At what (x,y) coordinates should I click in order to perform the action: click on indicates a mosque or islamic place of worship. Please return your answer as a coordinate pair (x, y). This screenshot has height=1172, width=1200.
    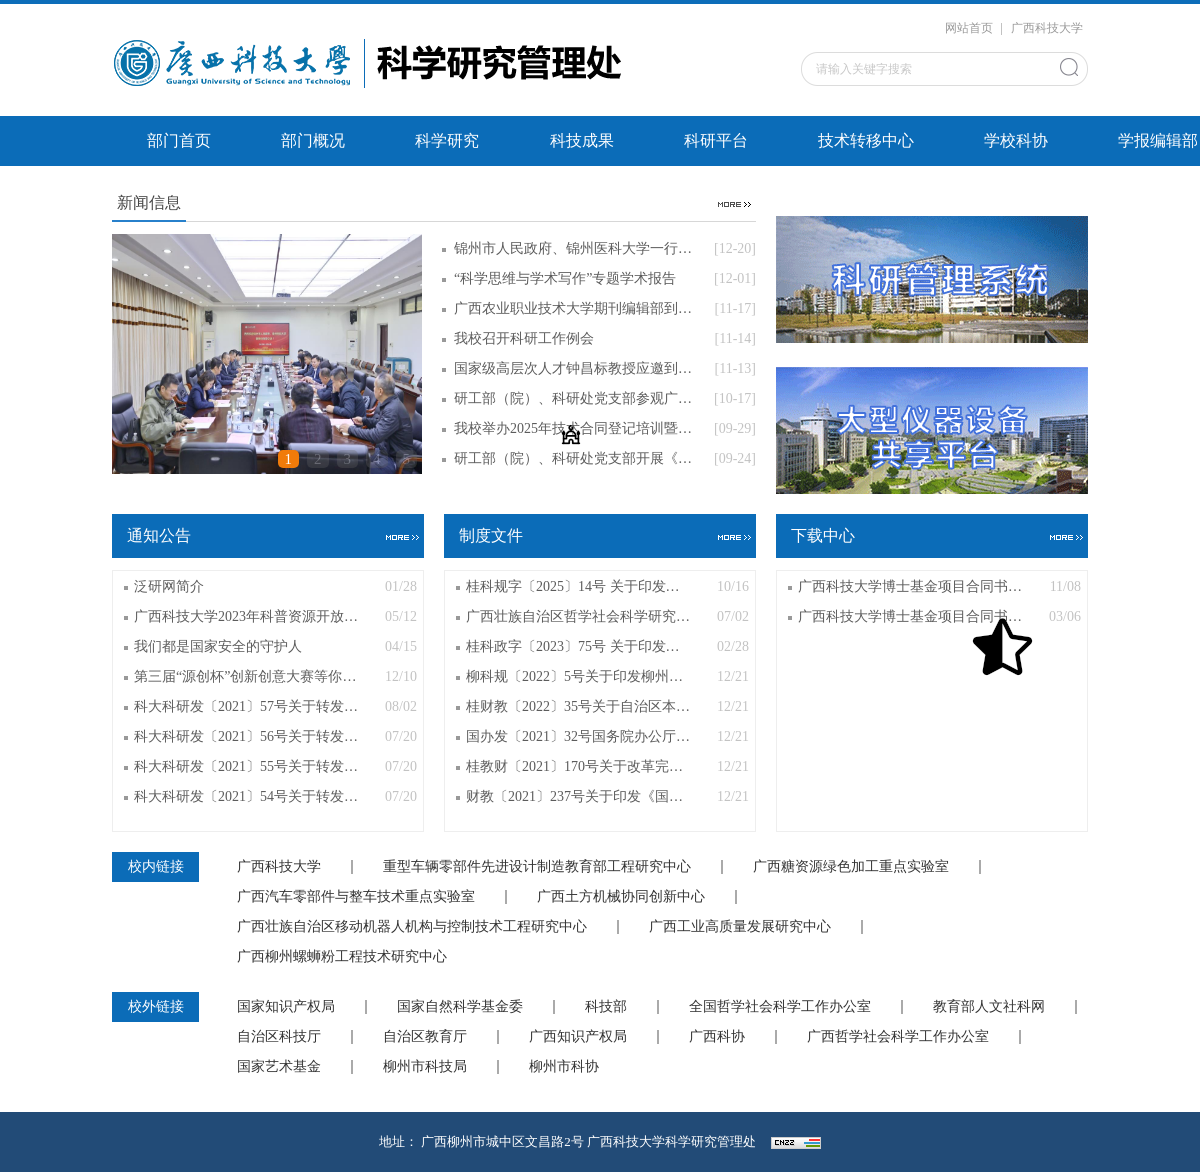
    Looking at the image, I should click on (571, 435).